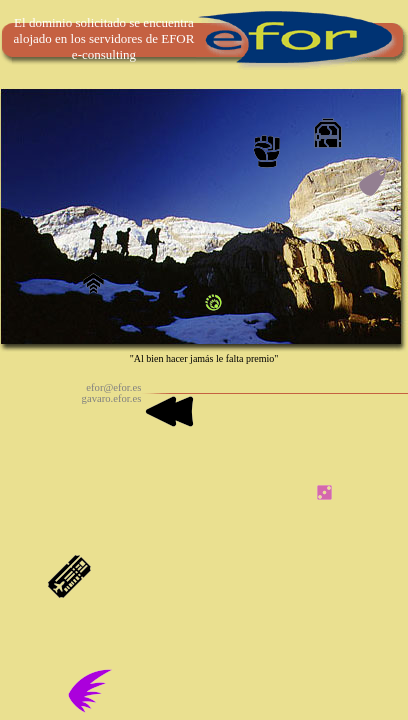  What do you see at coordinates (90, 690) in the screenshot?
I see `indicates a flying or aerial ability in a game` at bounding box center [90, 690].